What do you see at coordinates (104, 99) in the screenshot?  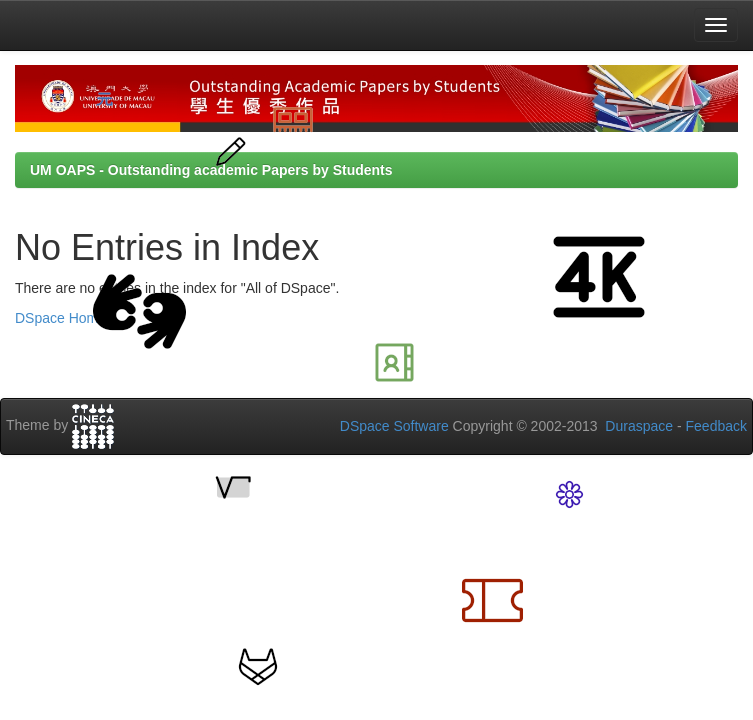 I see `indicates chinese yuan currency` at bounding box center [104, 99].